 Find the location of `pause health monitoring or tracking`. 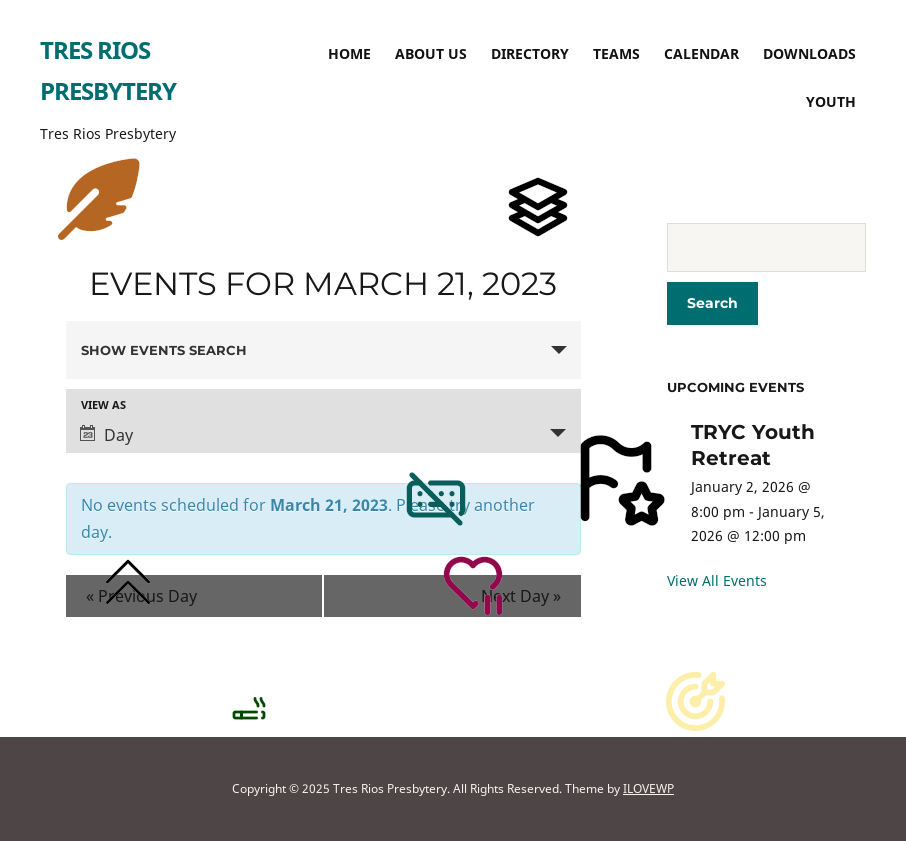

pause health monitoring or tracking is located at coordinates (473, 583).